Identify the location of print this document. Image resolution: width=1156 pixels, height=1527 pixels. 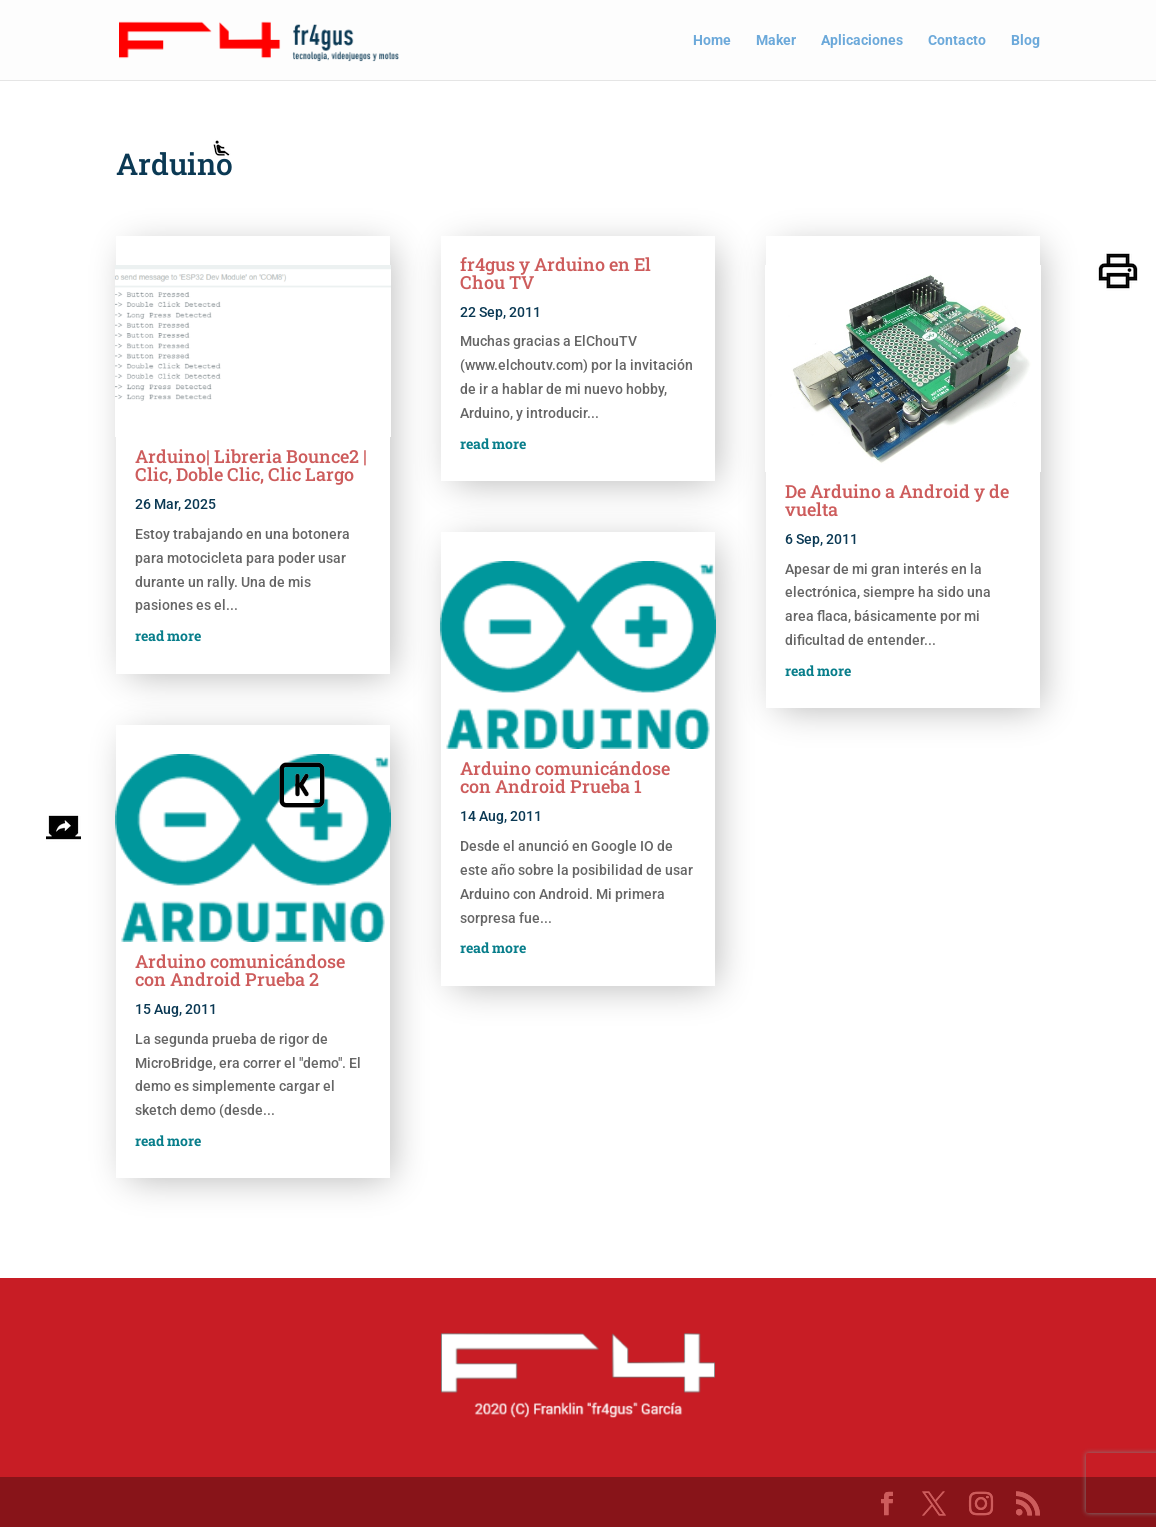
(1118, 271).